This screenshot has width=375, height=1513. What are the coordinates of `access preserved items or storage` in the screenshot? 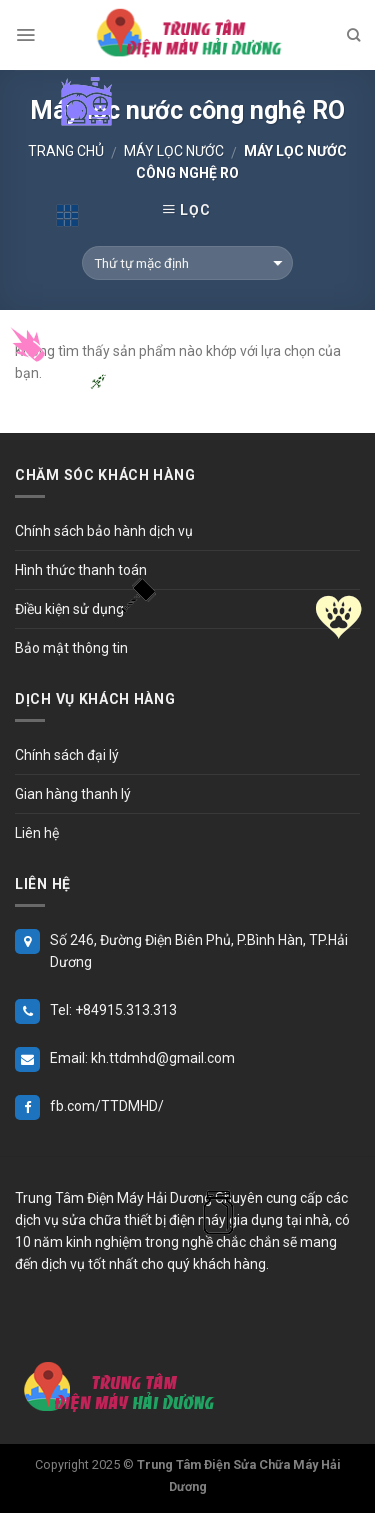 It's located at (218, 1212).